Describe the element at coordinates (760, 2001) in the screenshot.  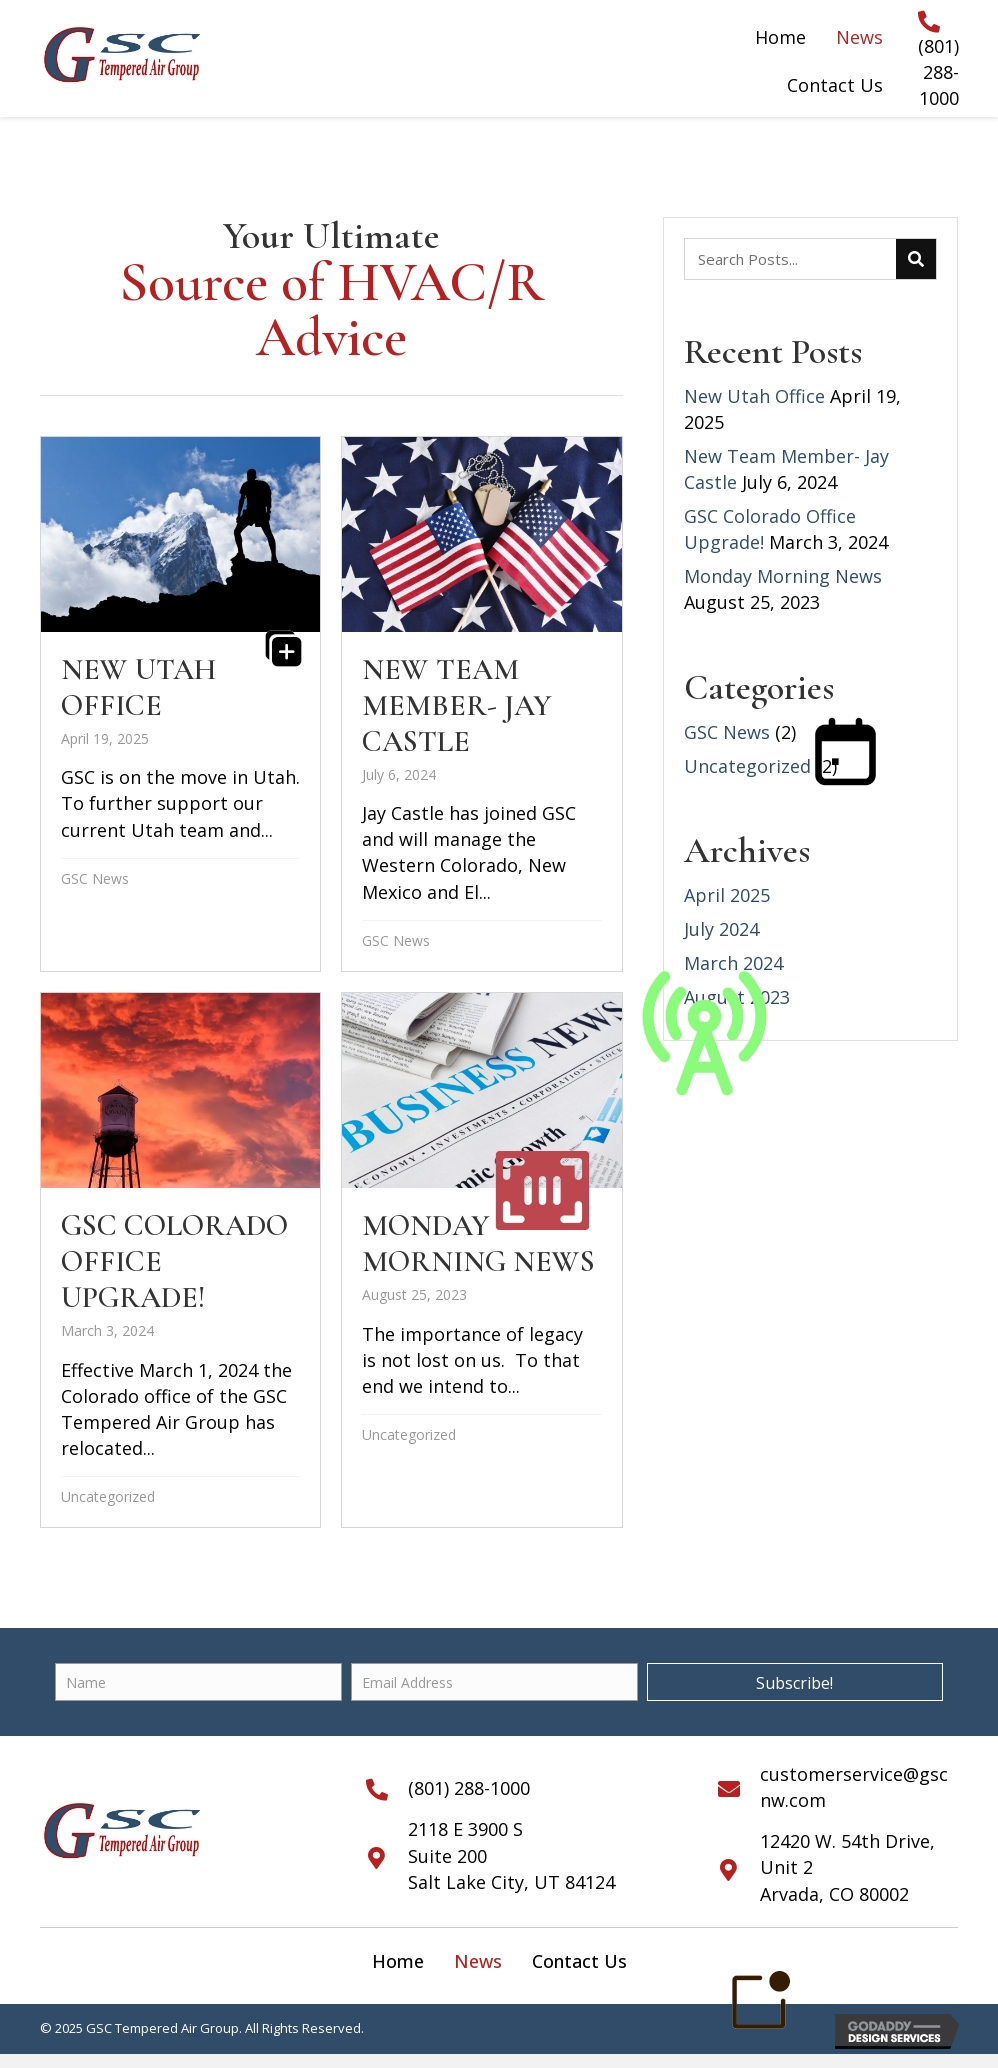
I see `indicates new notifications or alerts` at that location.